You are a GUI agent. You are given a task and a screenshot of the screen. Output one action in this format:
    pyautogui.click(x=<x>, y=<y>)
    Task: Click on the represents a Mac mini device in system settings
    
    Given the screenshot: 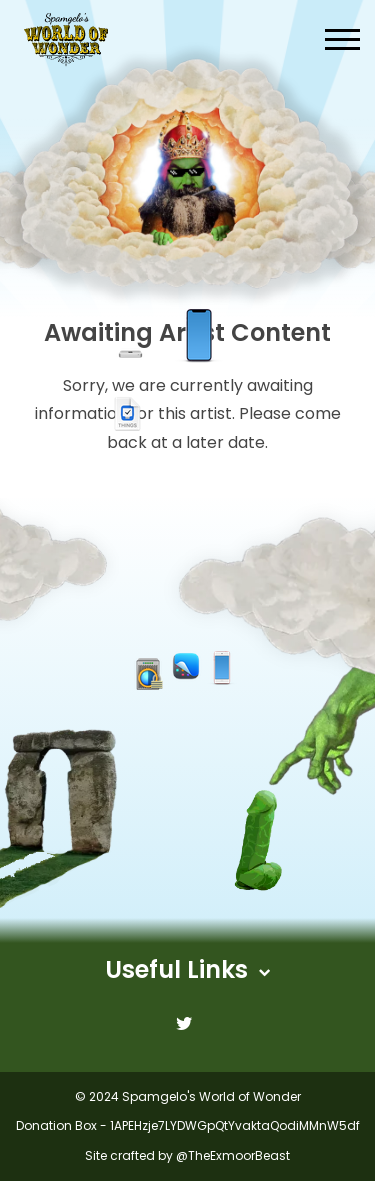 What is the action you would take?
    pyautogui.click(x=130, y=350)
    